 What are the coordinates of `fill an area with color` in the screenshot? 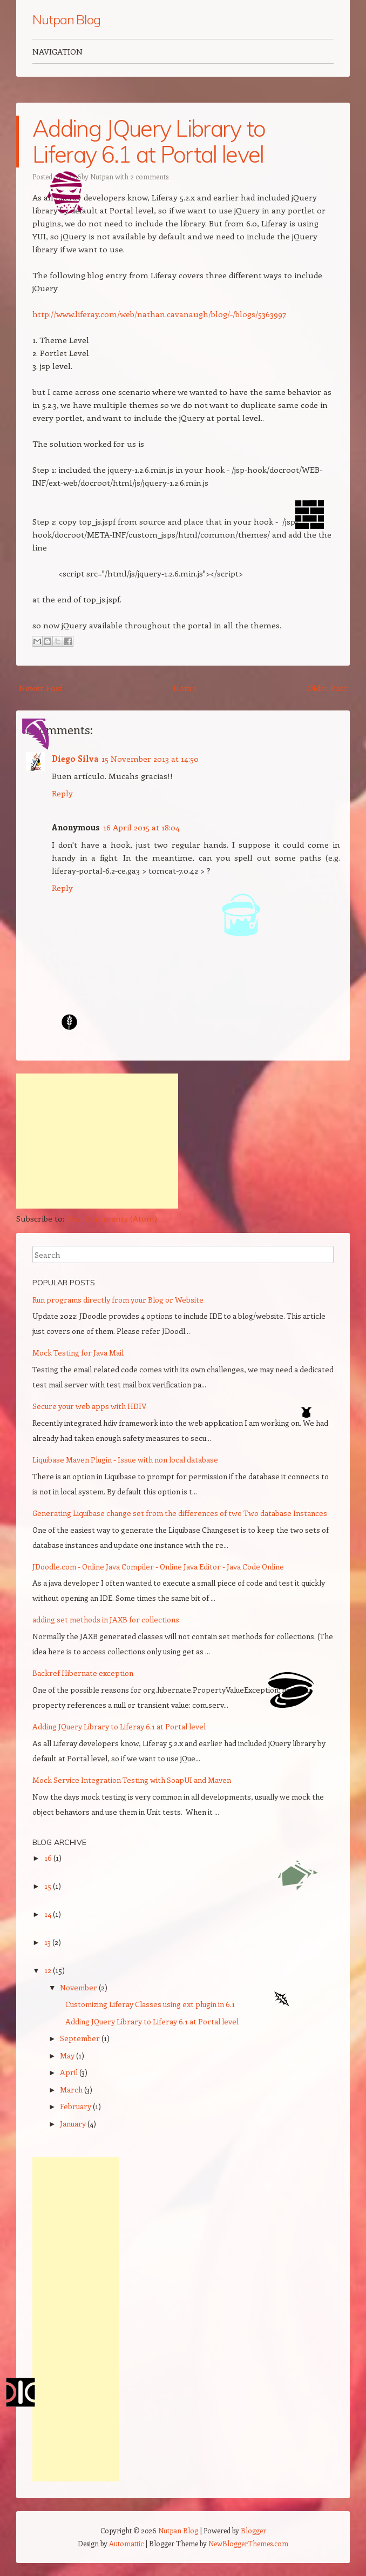 It's located at (241, 915).